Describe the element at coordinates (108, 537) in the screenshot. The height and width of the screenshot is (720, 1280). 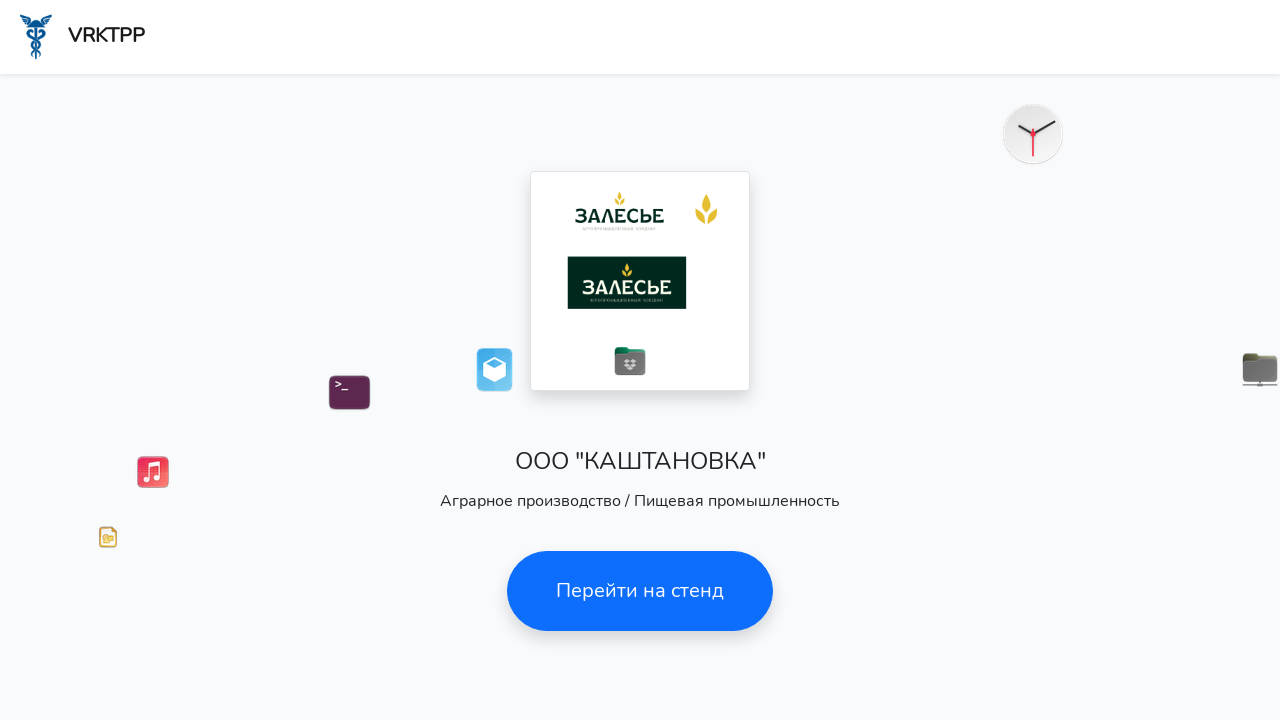
I see `open a libreoffice draw document` at that location.